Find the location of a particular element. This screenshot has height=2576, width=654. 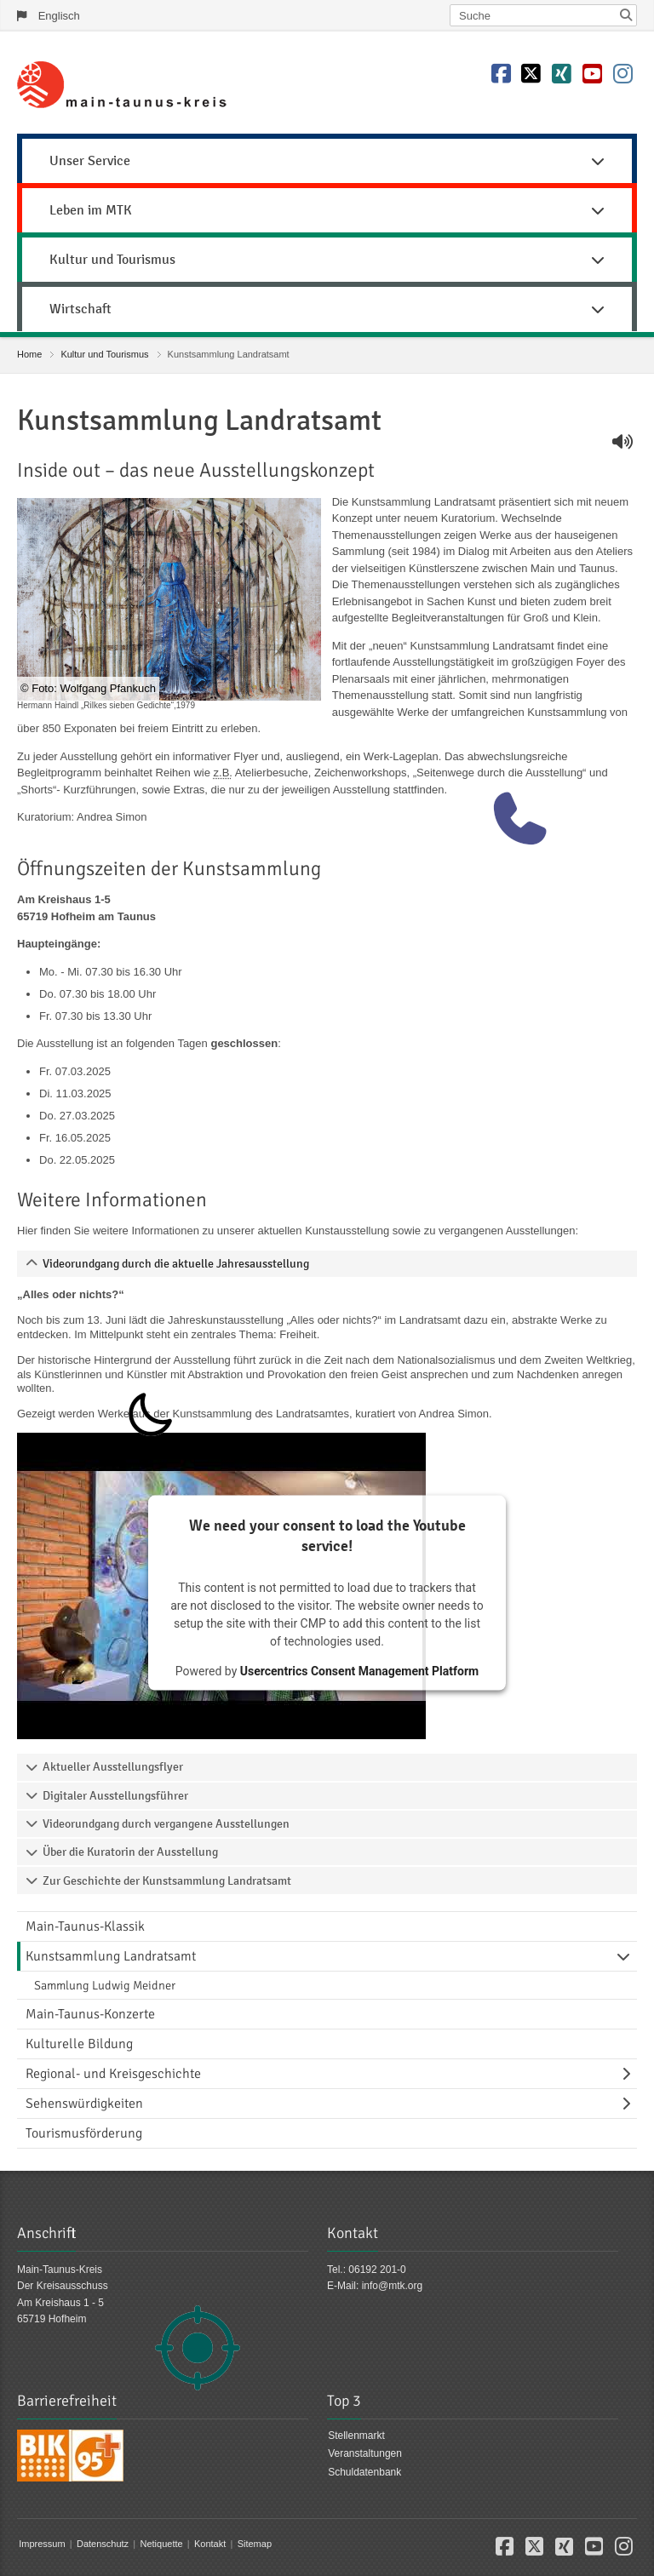

enable dark mode is located at coordinates (150, 1414).